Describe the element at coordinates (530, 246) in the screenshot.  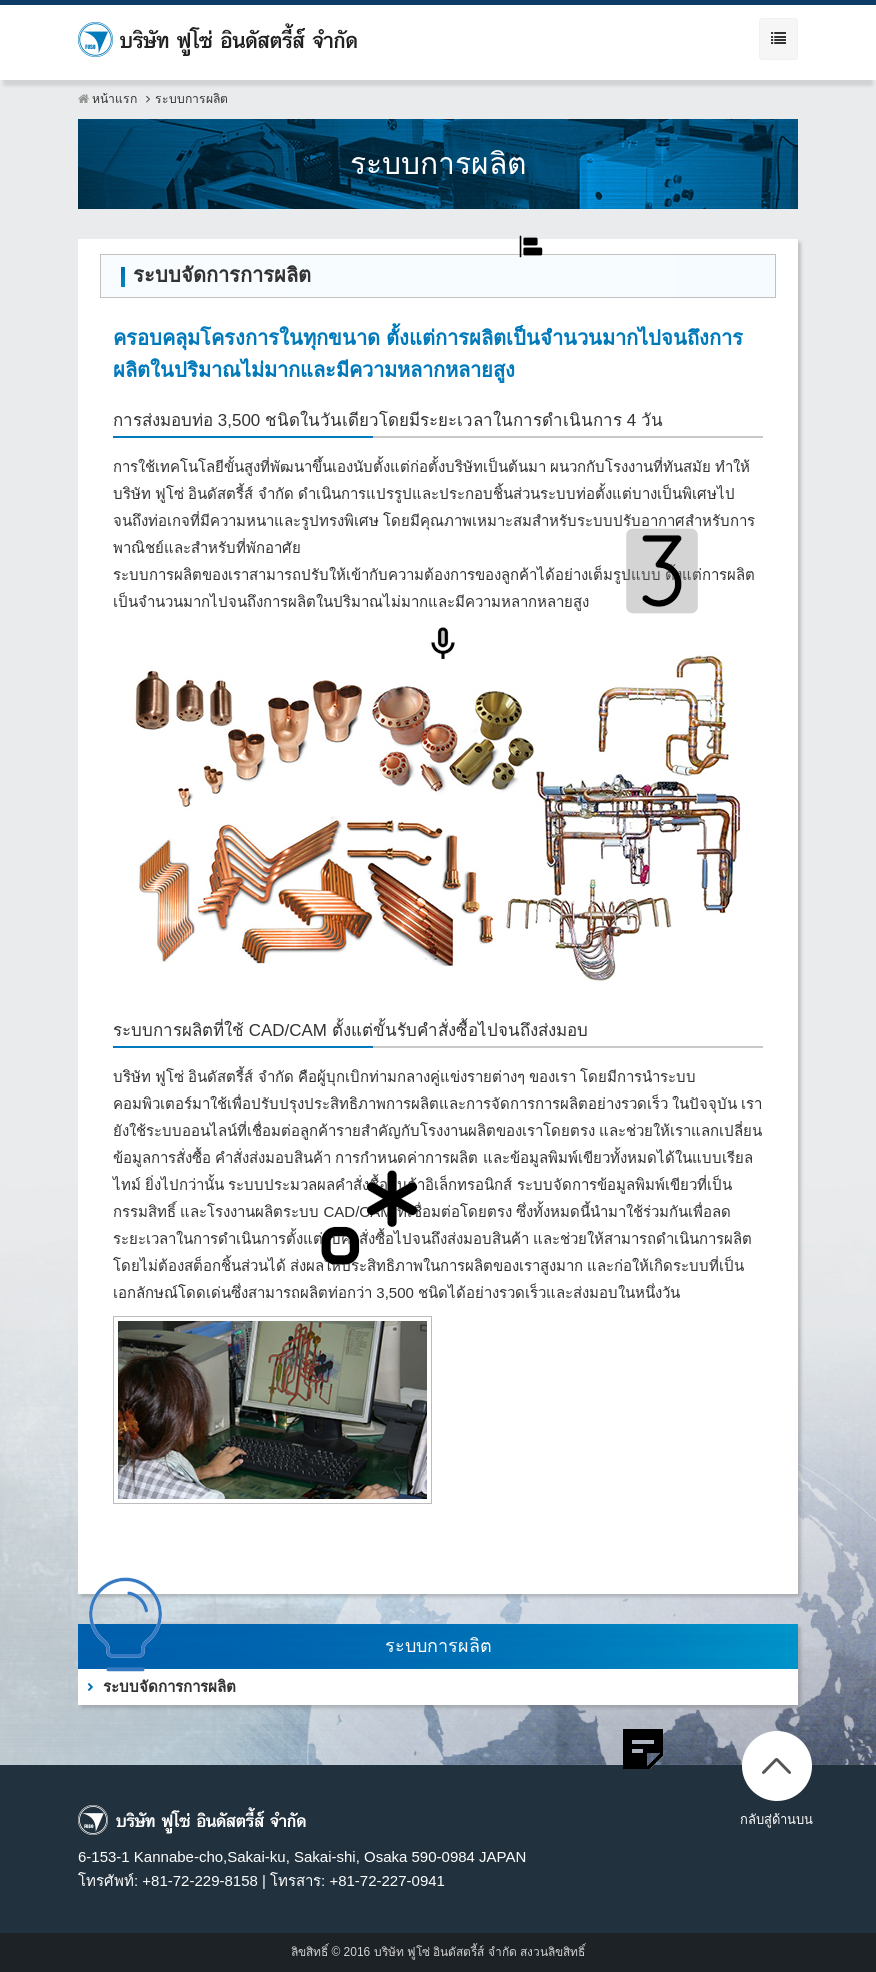
I see `align content to the left` at that location.